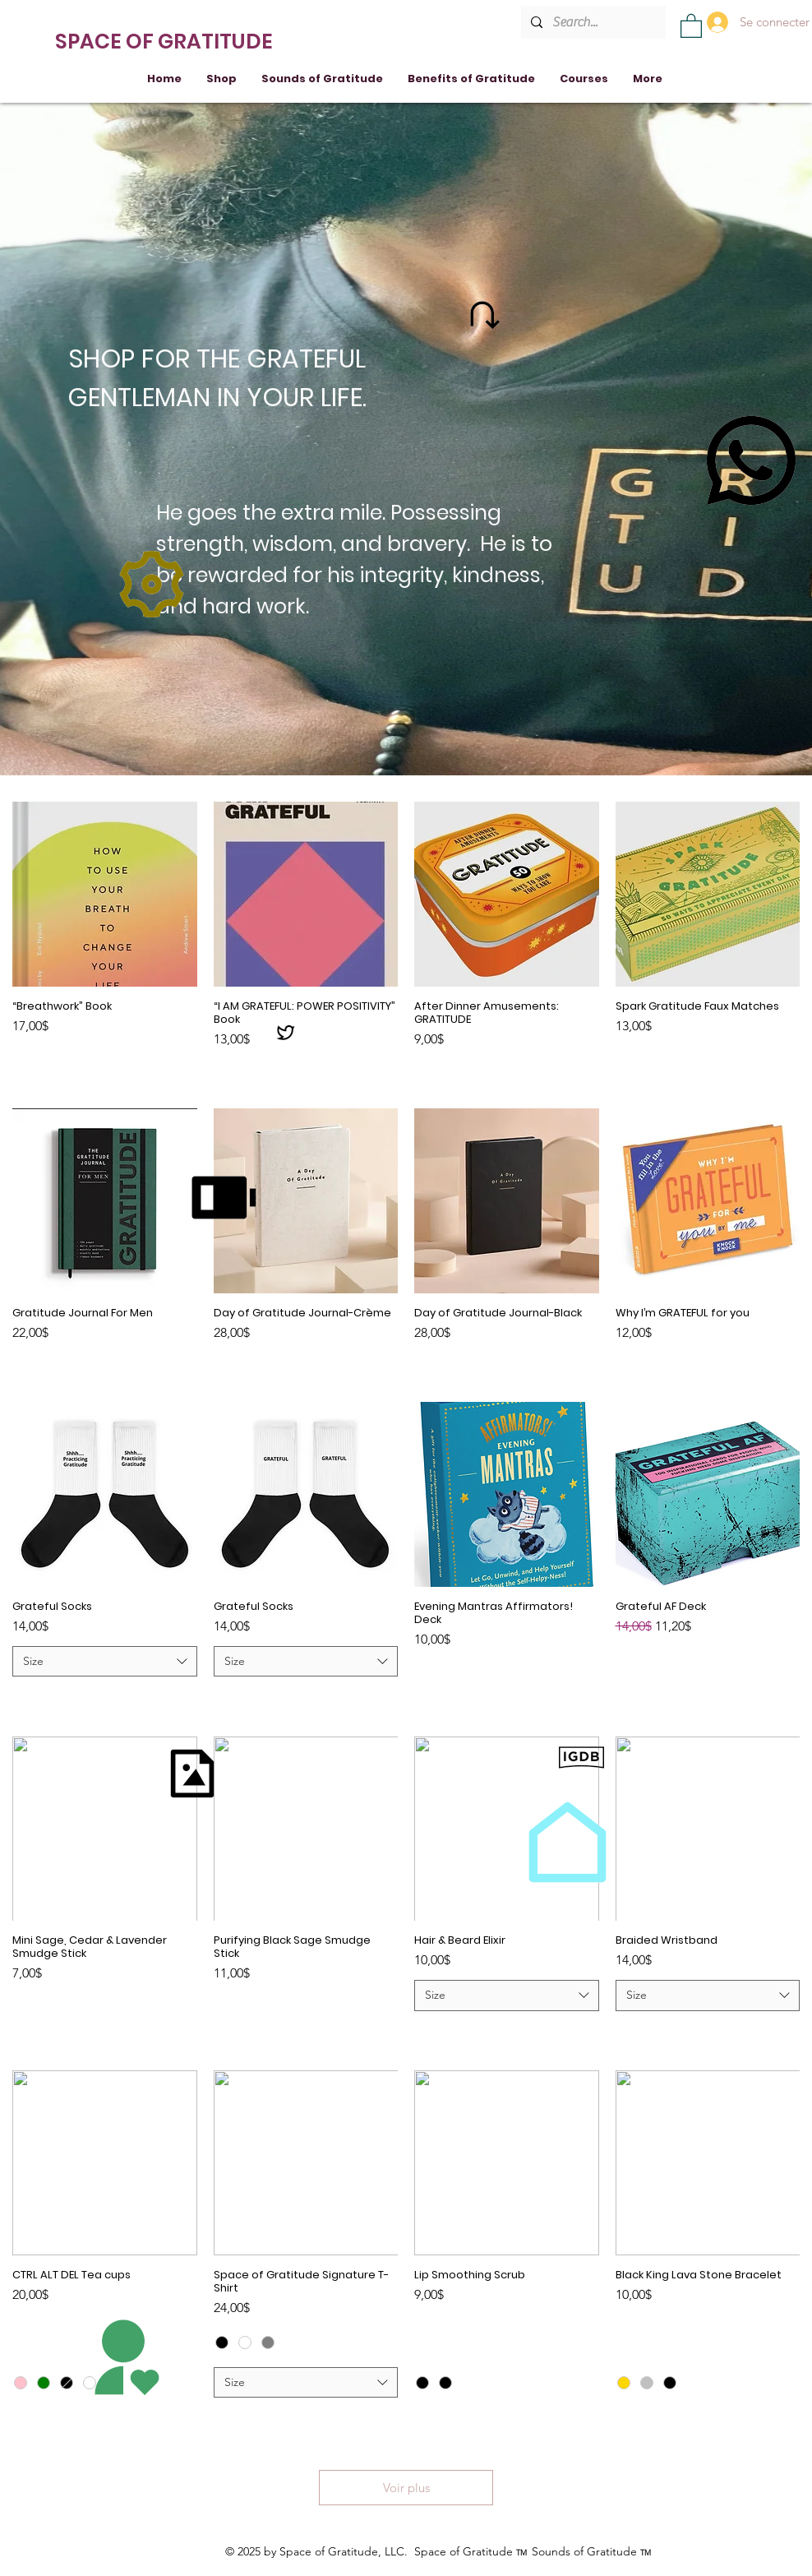  Describe the element at coordinates (483, 314) in the screenshot. I see `go back to the previous screen or step` at that location.